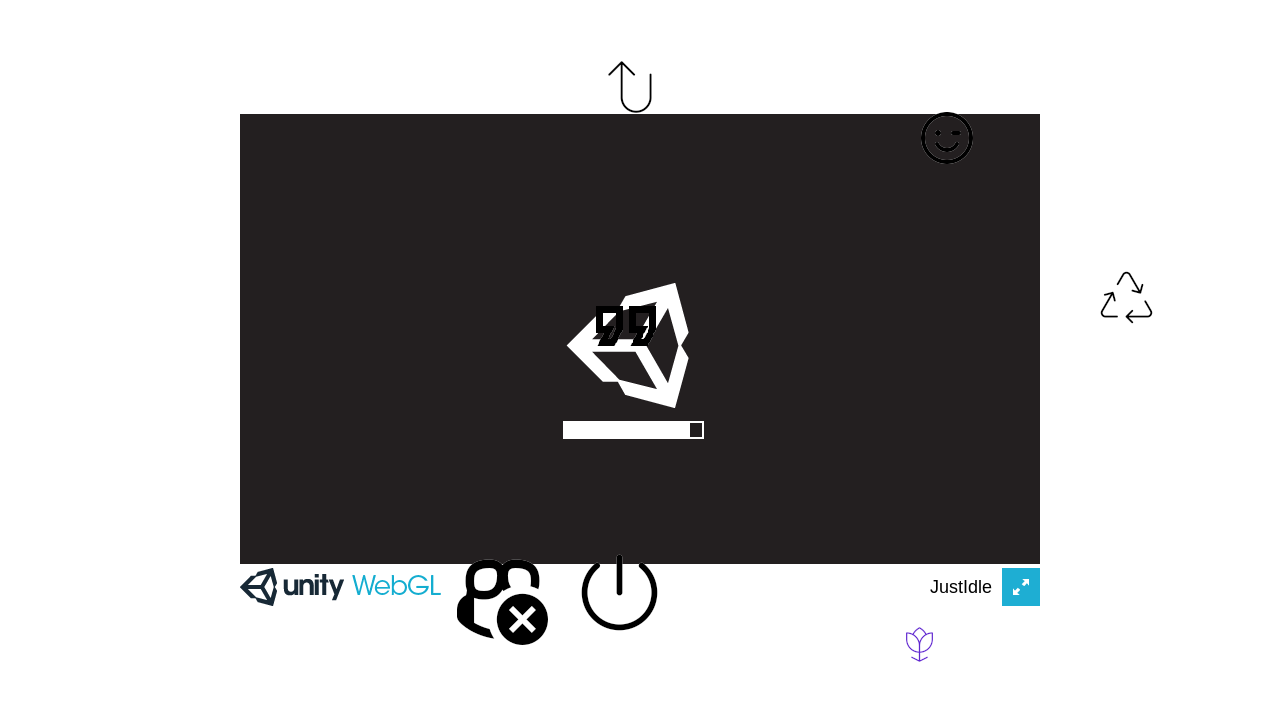 This screenshot has height=720, width=1280. Describe the element at coordinates (502, 599) in the screenshot. I see `github copilot connection error` at that location.